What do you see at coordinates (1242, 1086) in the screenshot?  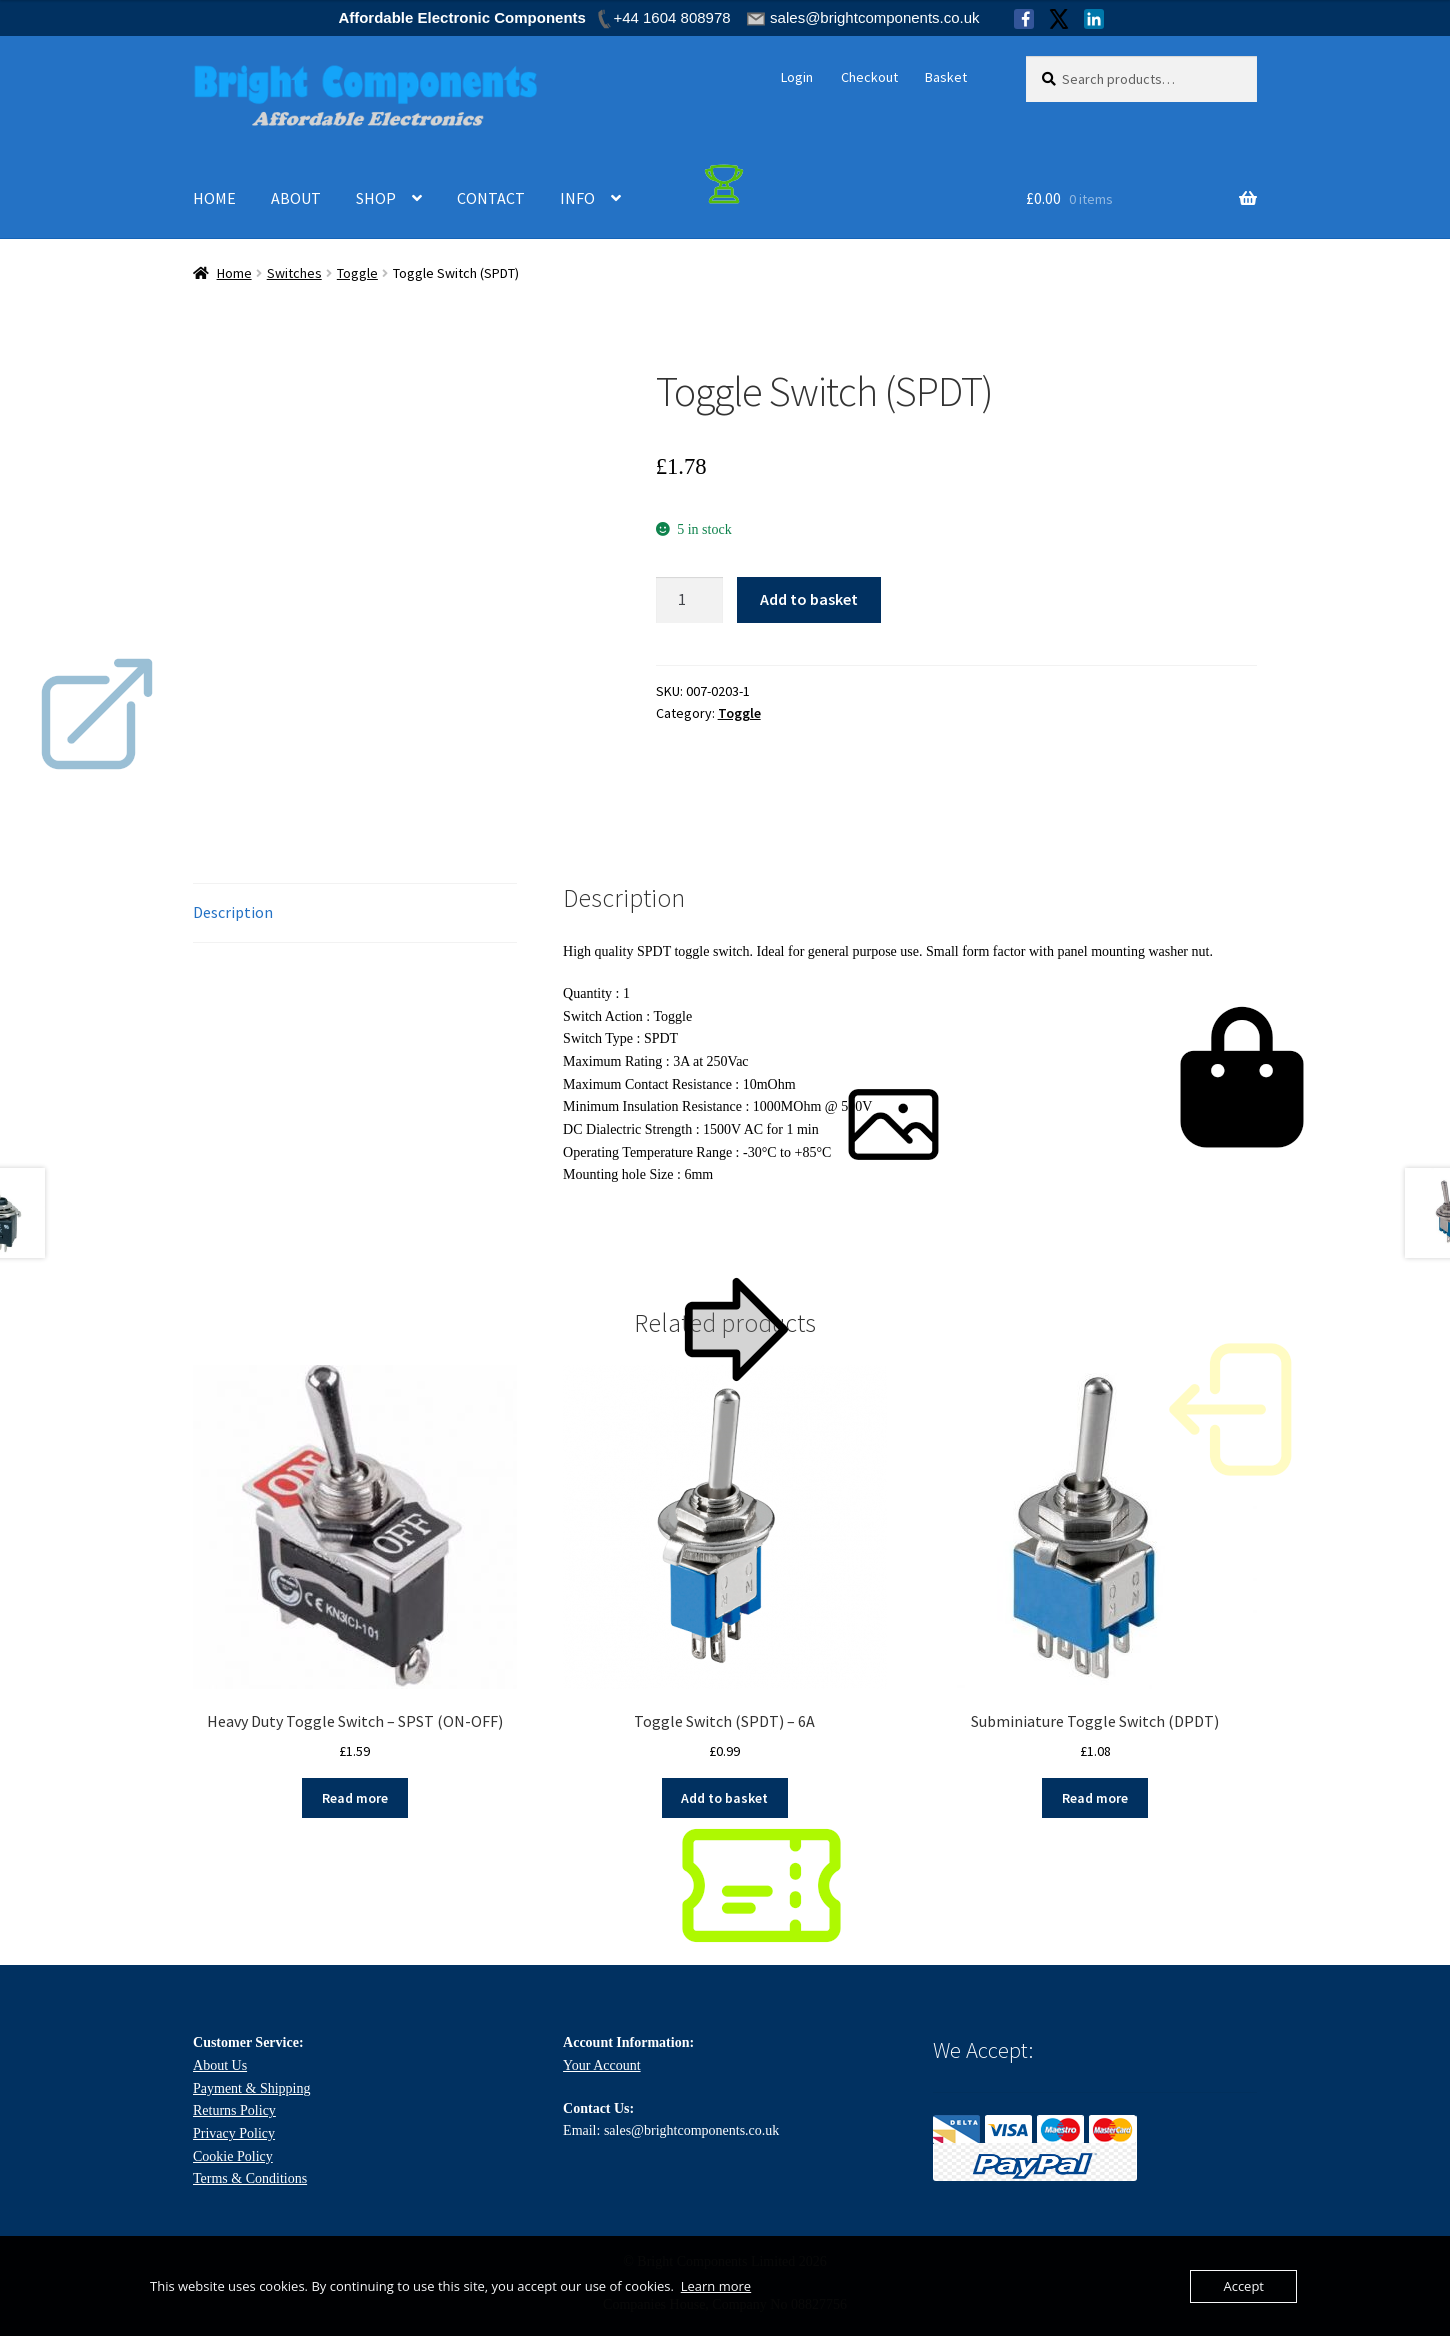 I see `view your shopping bag` at bounding box center [1242, 1086].